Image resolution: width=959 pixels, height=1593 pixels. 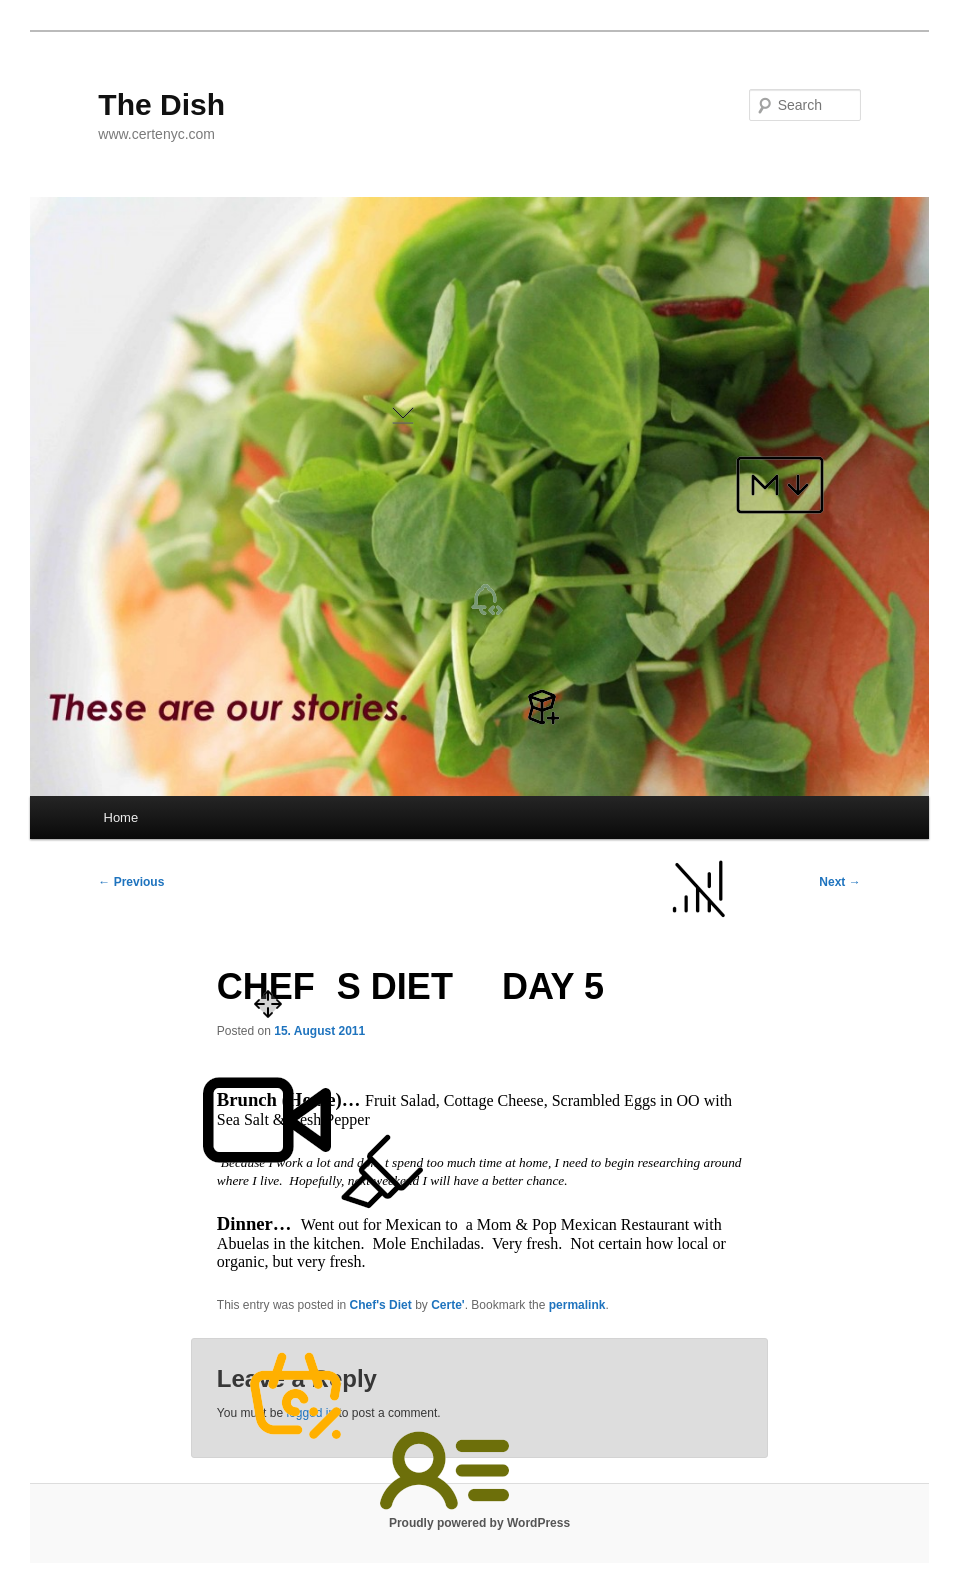 I want to click on view discounted items in your basket, so click(x=295, y=1393).